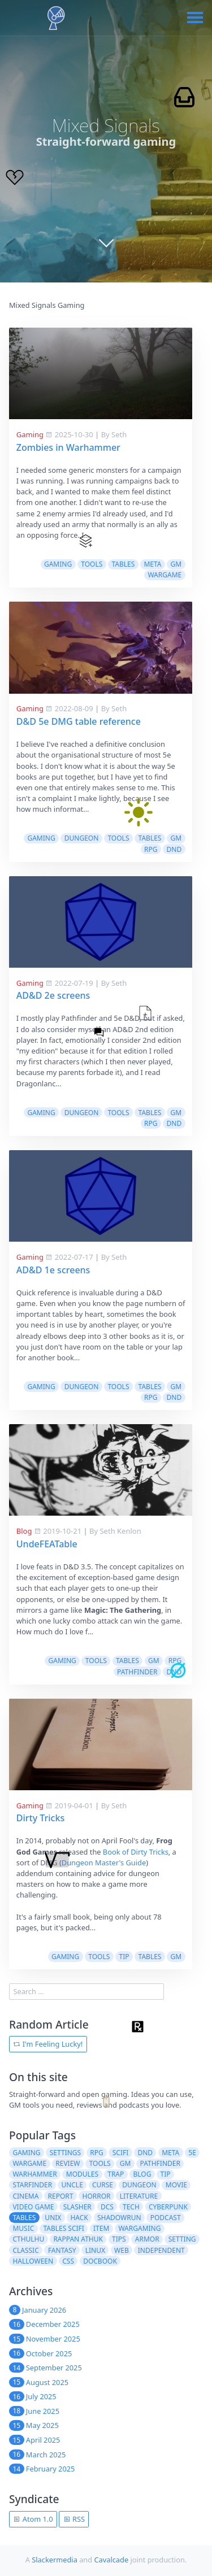 This screenshot has width=212, height=2576. Describe the element at coordinates (106, 2102) in the screenshot. I see `access device camera settings` at that location.